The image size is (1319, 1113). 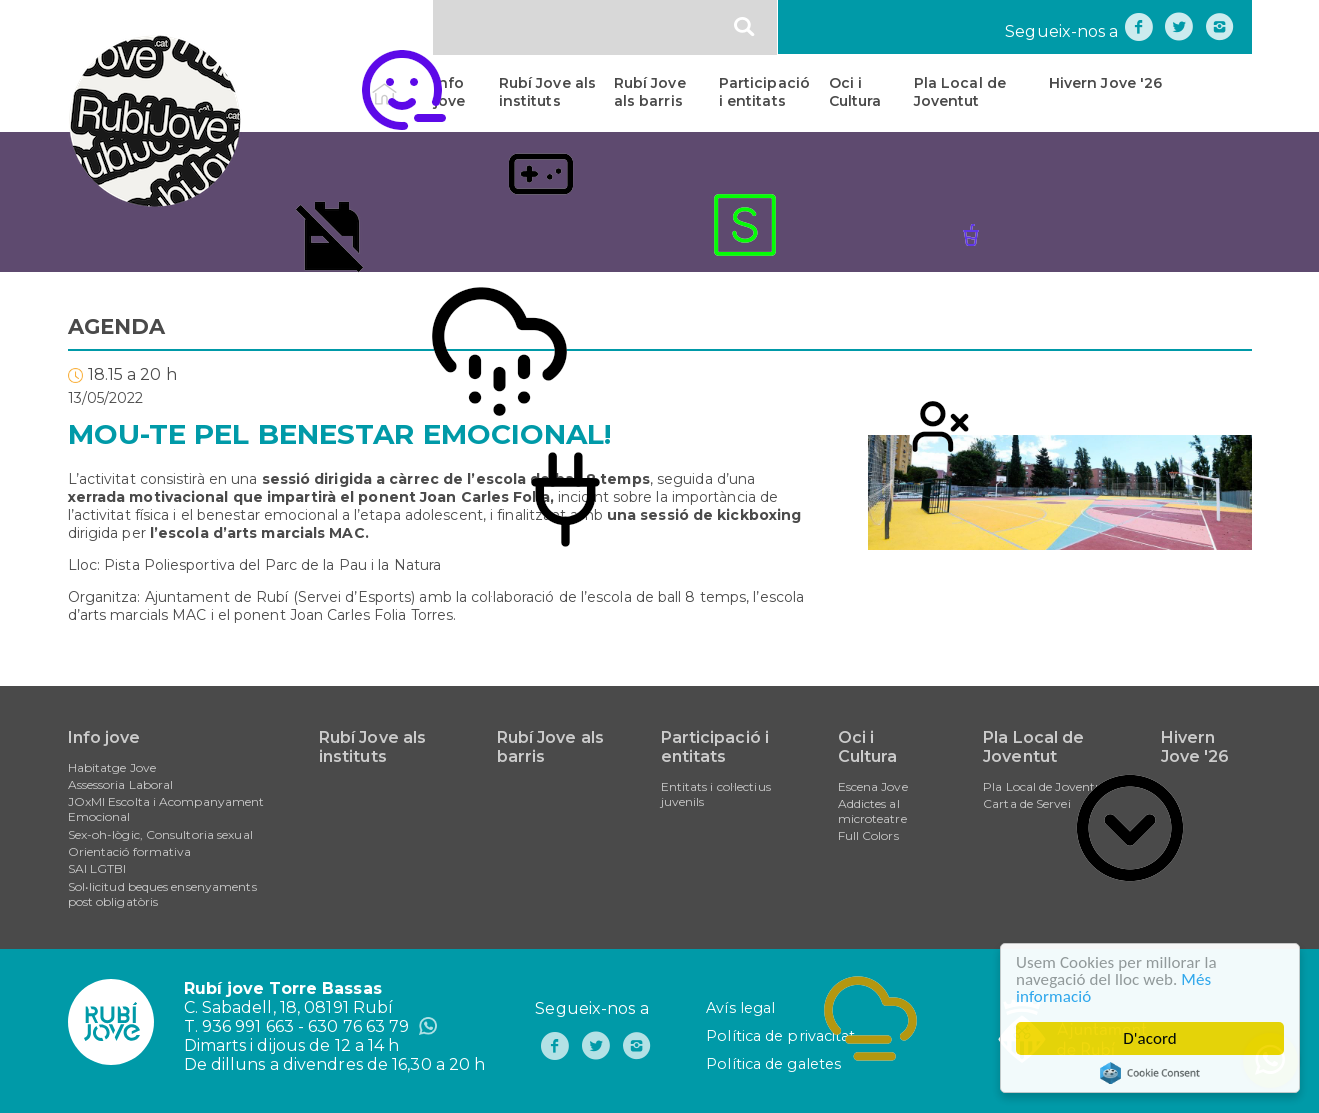 What do you see at coordinates (940, 426) in the screenshot?
I see `remove a user from your contacts` at bounding box center [940, 426].